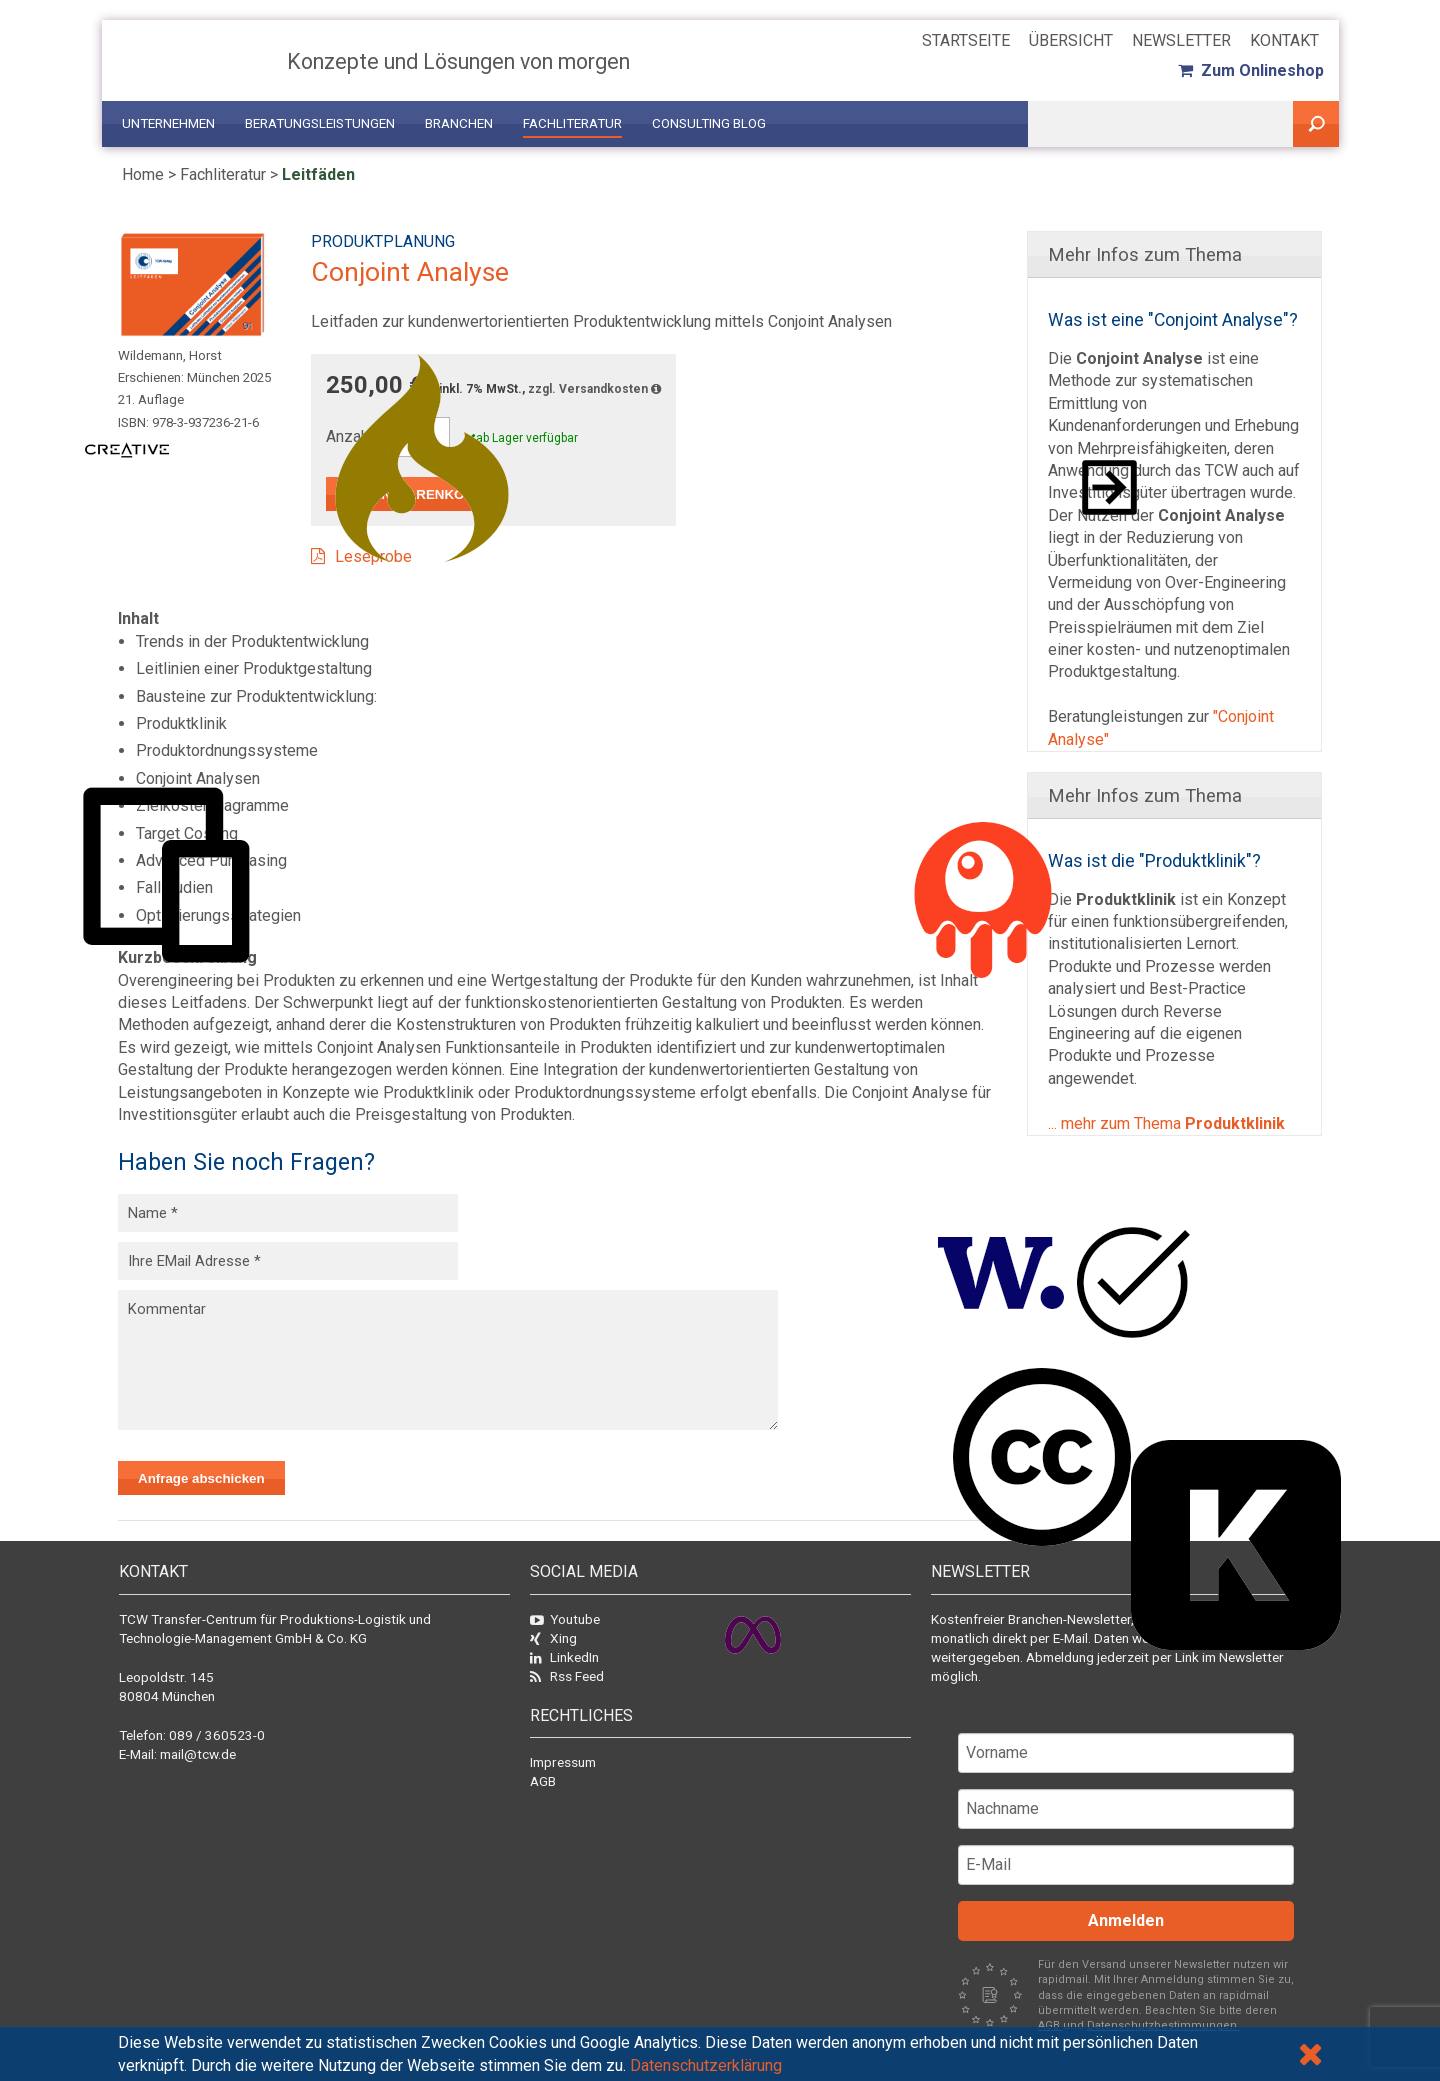 The width and height of the screenshot is (1440, 2081). I want to click on keystone CMS logo, so click(1236, 1545).